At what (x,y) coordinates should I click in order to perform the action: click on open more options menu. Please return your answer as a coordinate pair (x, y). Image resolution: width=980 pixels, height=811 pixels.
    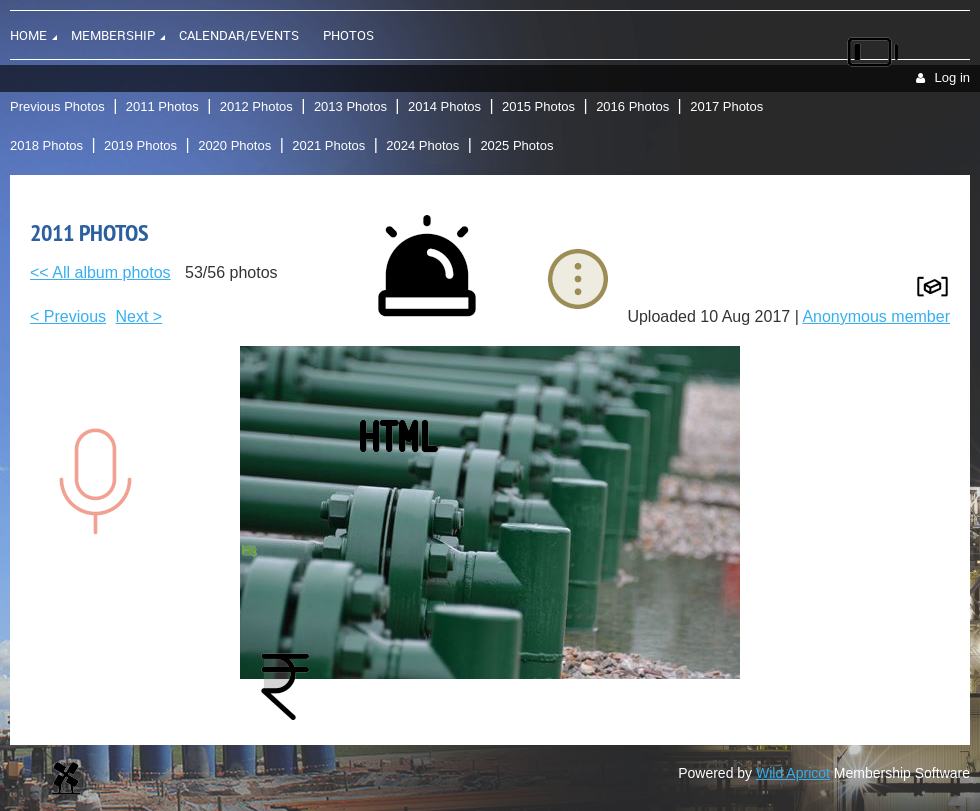
    Looking at the image, I should click on (578, 279).